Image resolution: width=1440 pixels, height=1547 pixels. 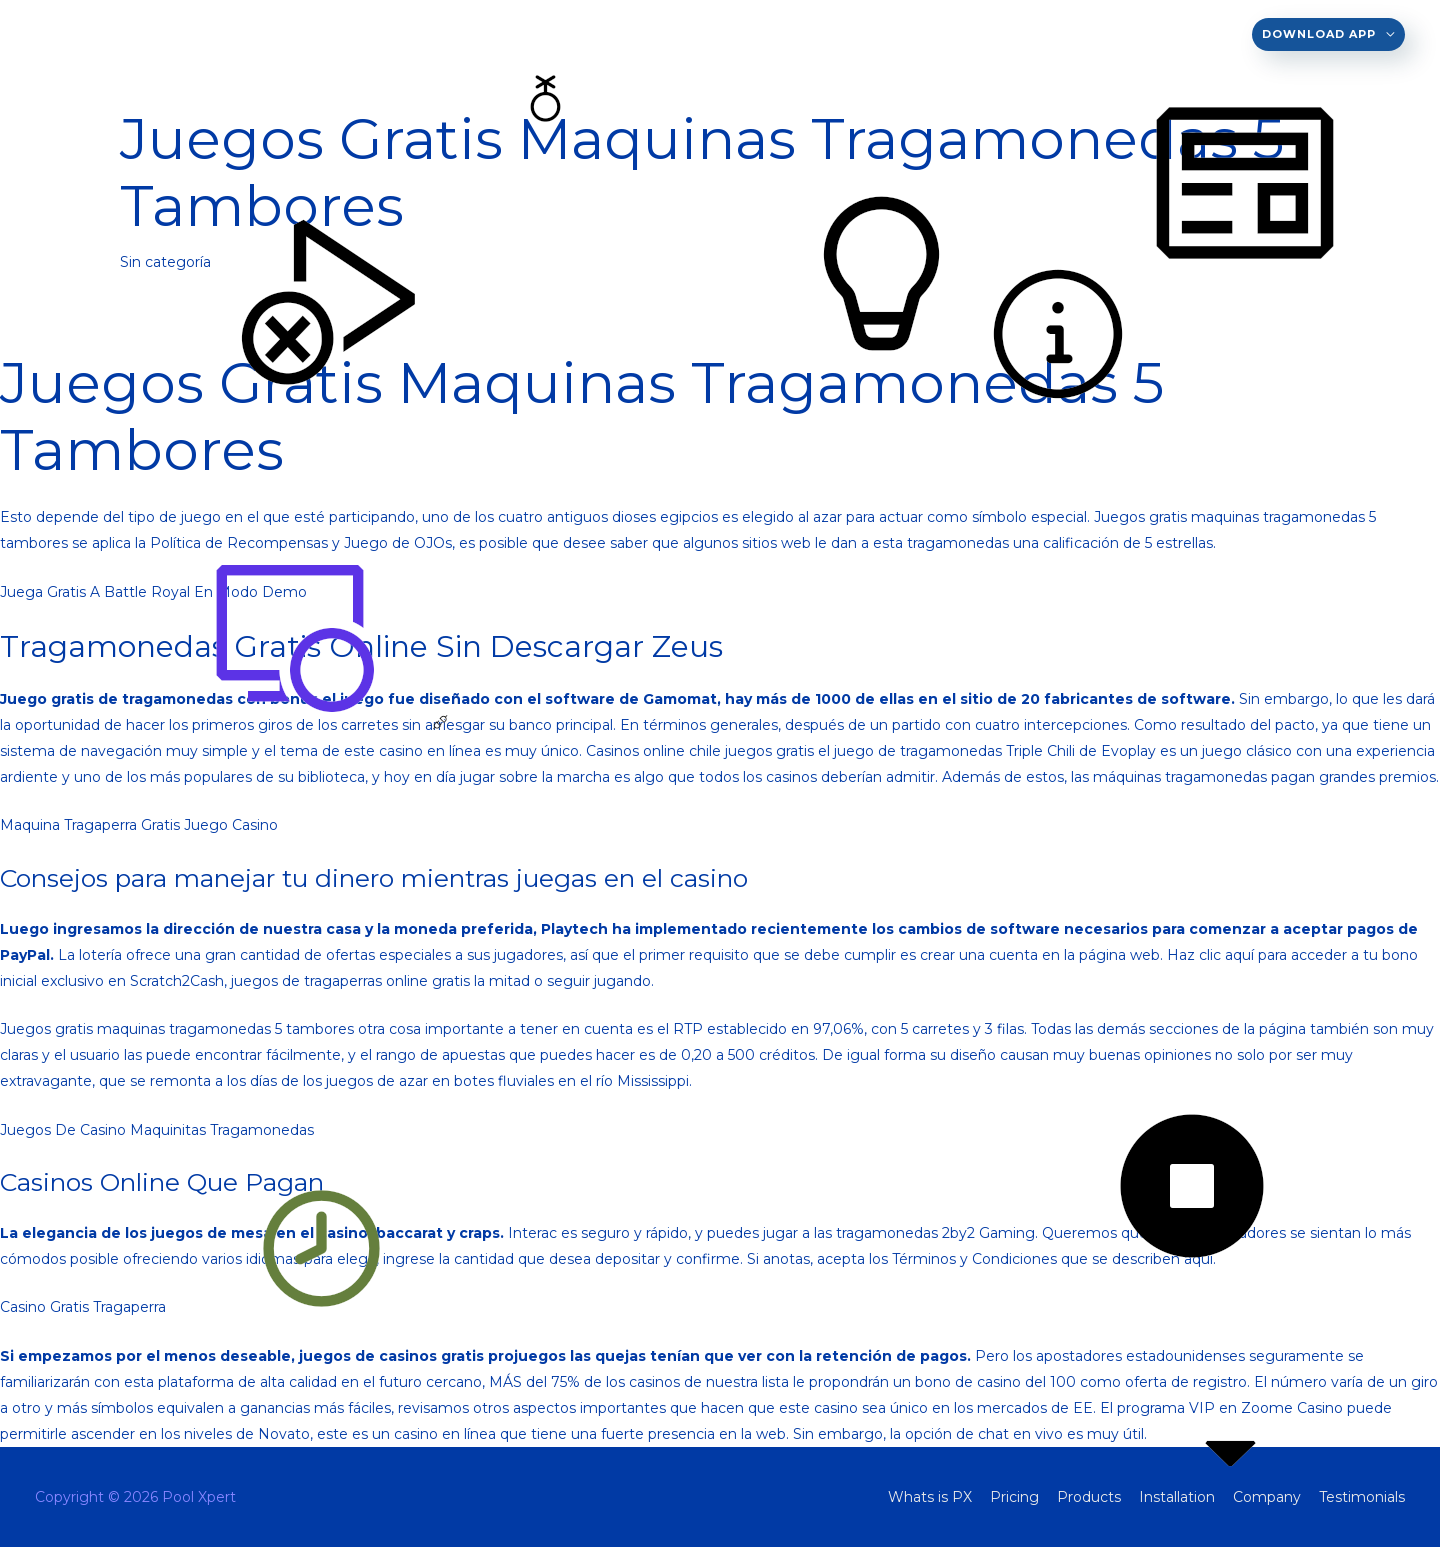 What do you see at coordinates (1245, 183) in the screenshot?
I see `preview a document or file` at bounding box center [1245, 183].